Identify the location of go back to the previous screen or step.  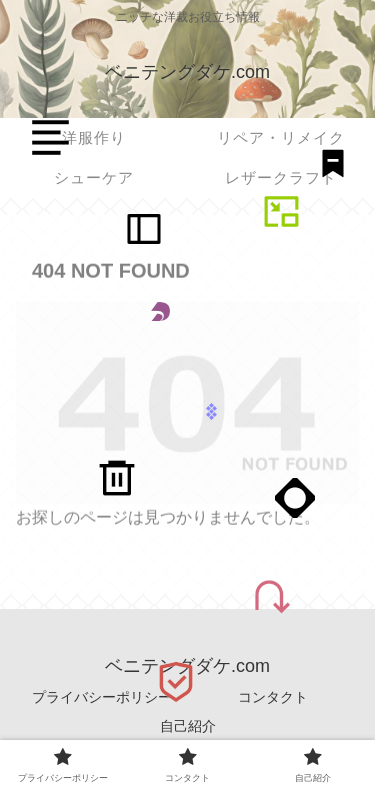
(271, 596).